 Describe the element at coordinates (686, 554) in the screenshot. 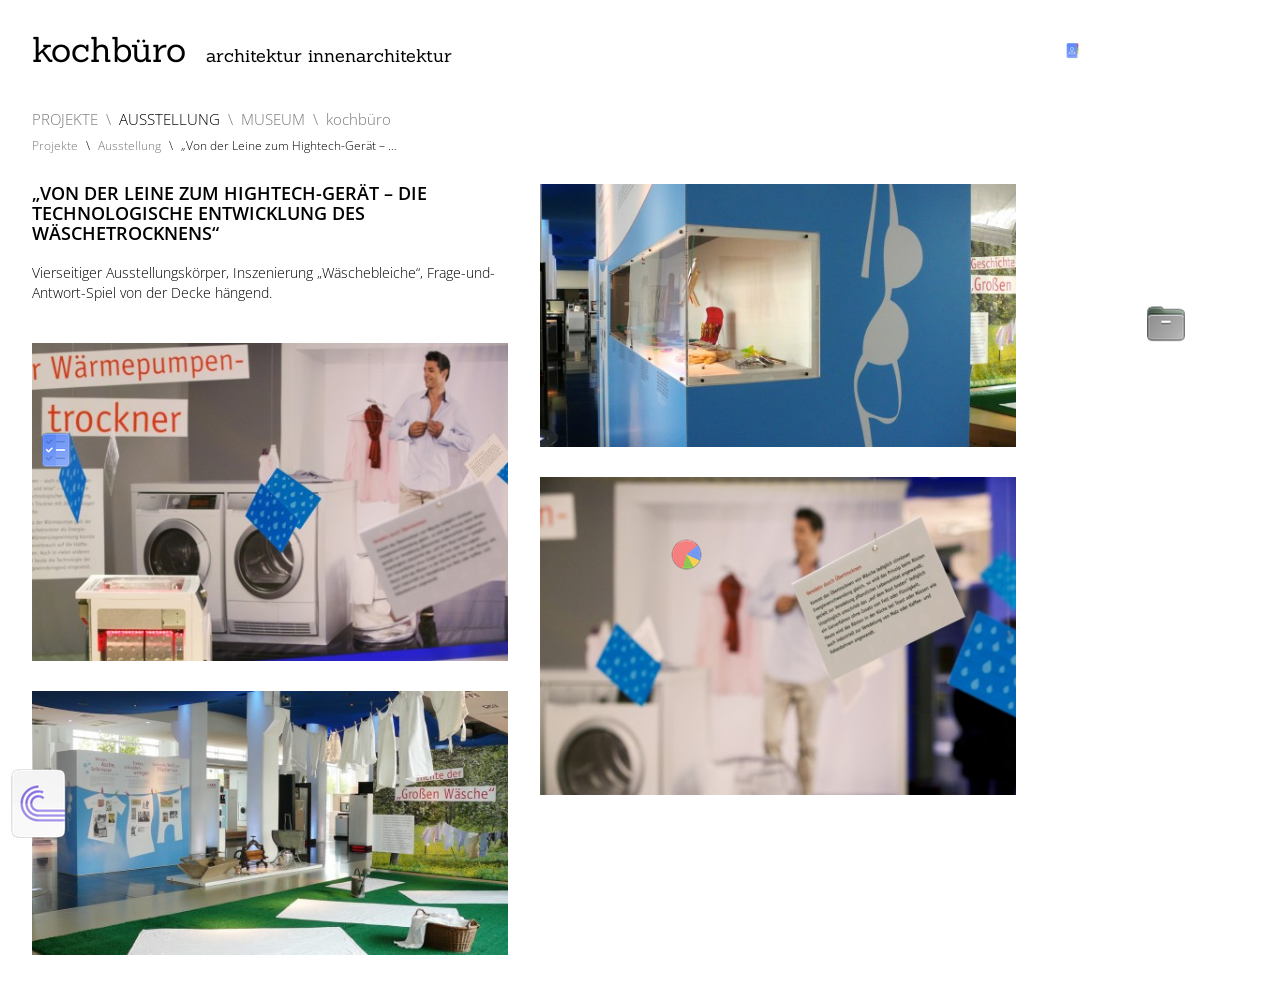

I see `open baobab disk usage analyzer` at that location.